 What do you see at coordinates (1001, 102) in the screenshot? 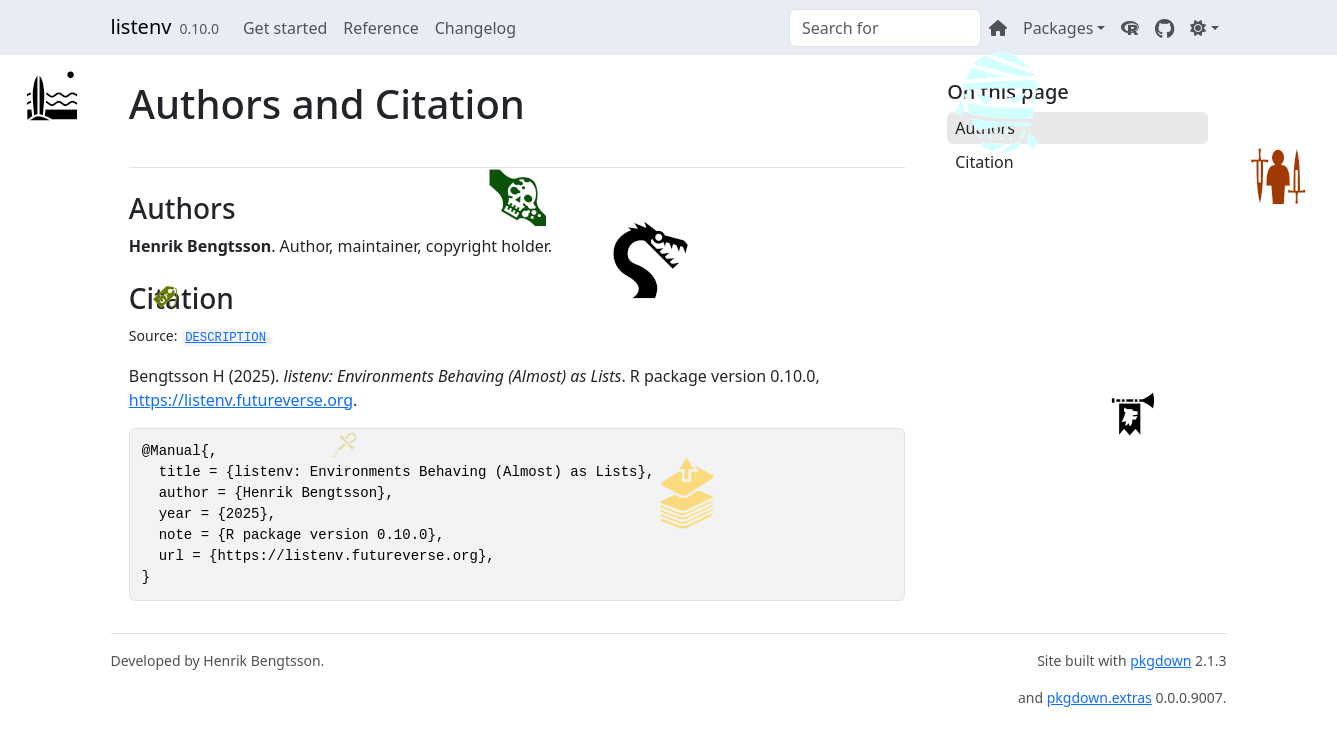
I see `select mummy character or avatar` at bounding box center [1001, 102].